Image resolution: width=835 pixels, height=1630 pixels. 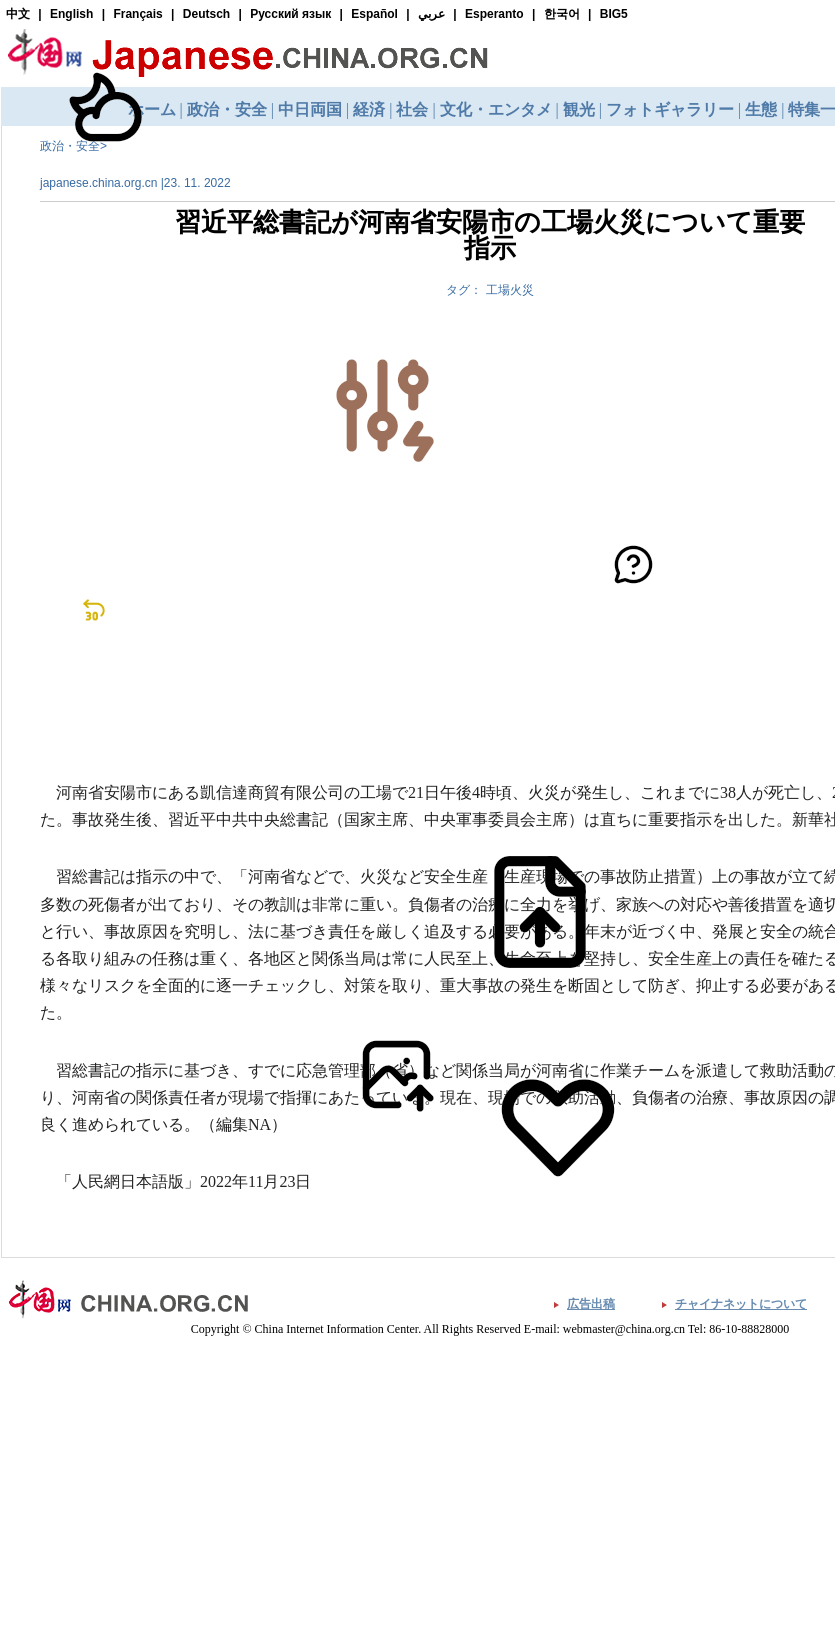 I want to click on quick settings with power optimization, so click(x=382, y=405).